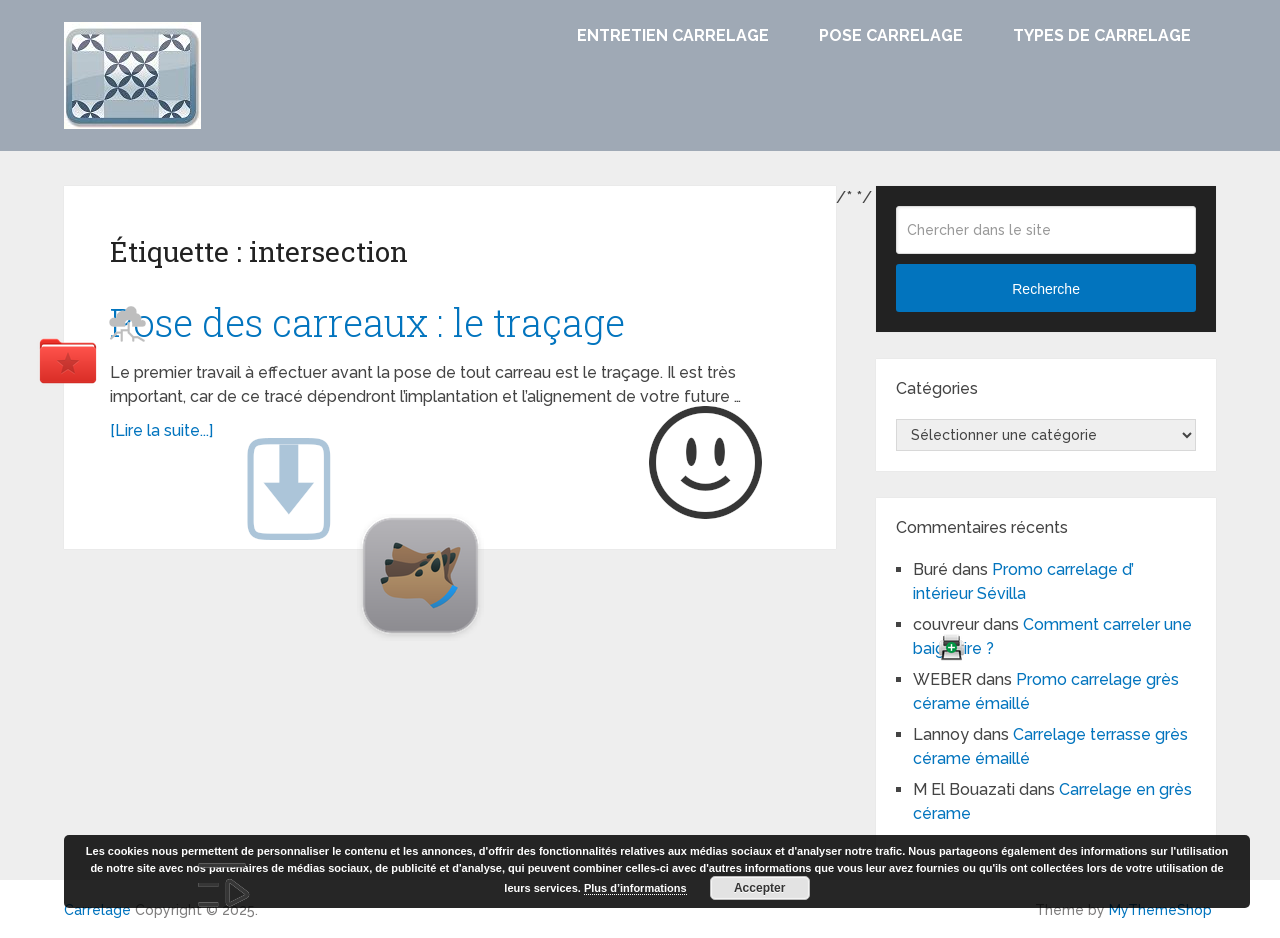 The image size is (1280, 938). I want to click on download a file or application, so click(292, 489).